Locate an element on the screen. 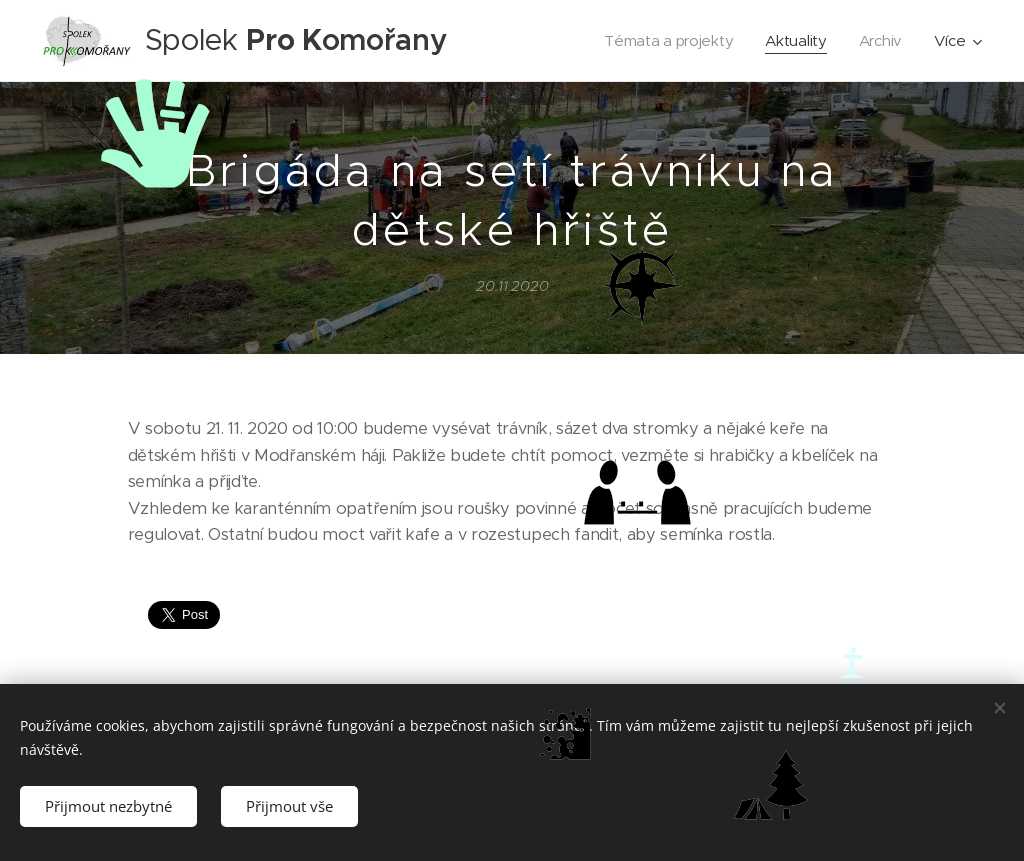 The image size is (1024, 861). indicates a cemetery or graveyard location is located at coordinates (851, 662).